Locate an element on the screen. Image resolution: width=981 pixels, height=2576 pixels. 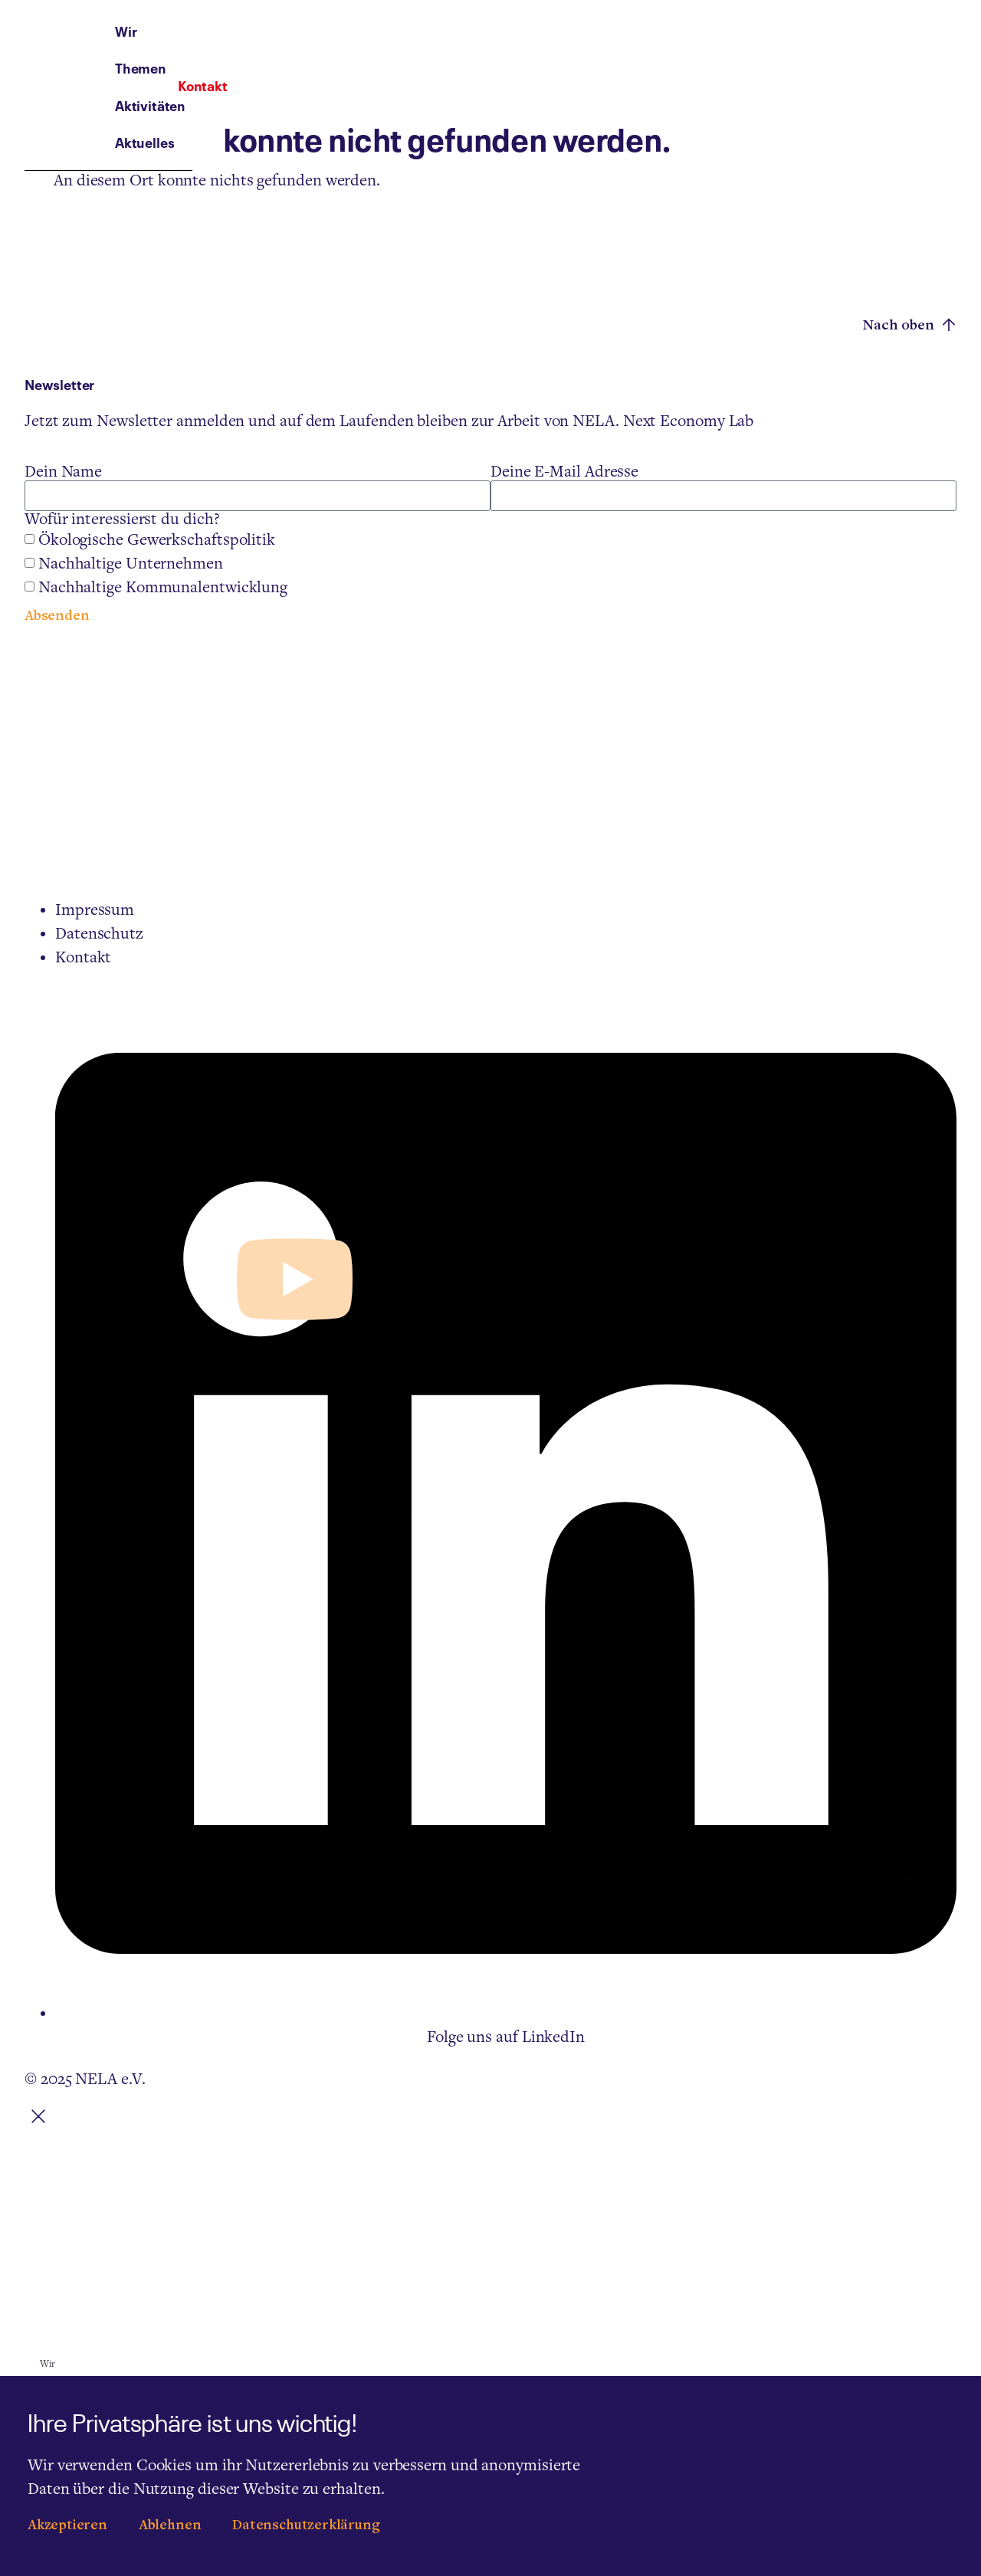
open YouTube app is located at coordinates (294, 1279).